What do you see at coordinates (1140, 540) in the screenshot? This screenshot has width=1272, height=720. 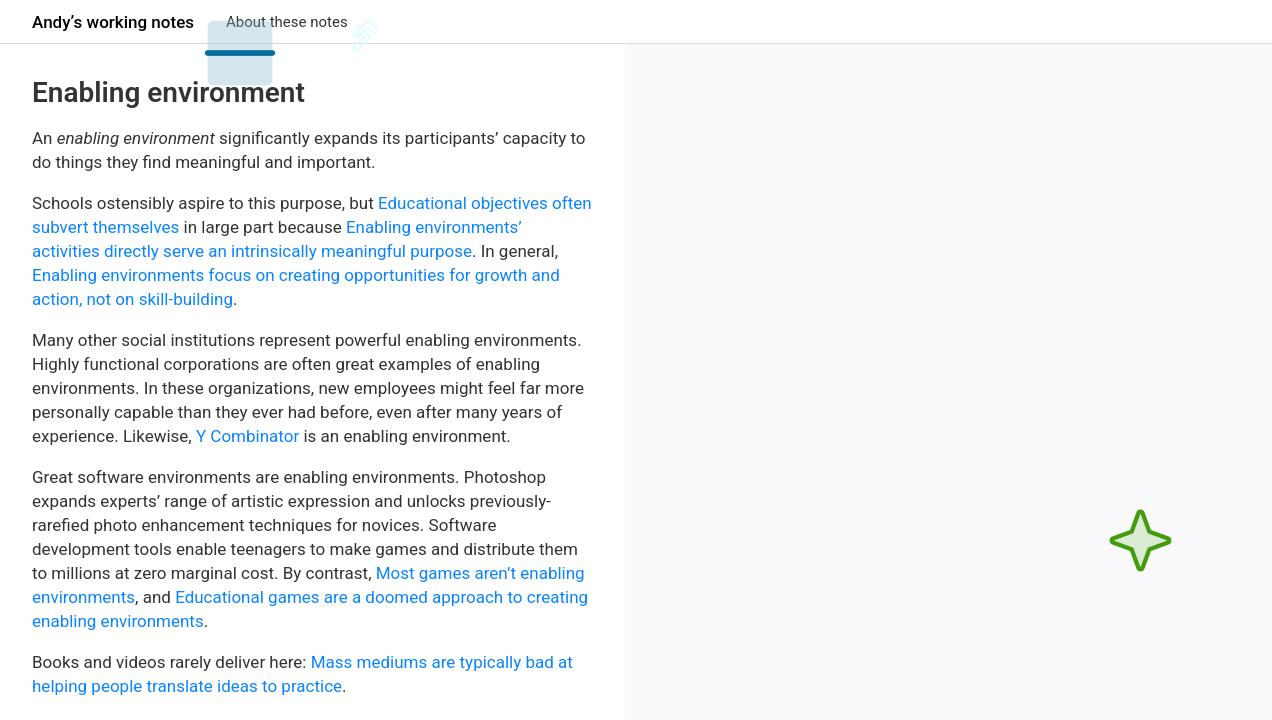 I see `indicates a featured or highlighted item` at bounding box center [1140, 540].